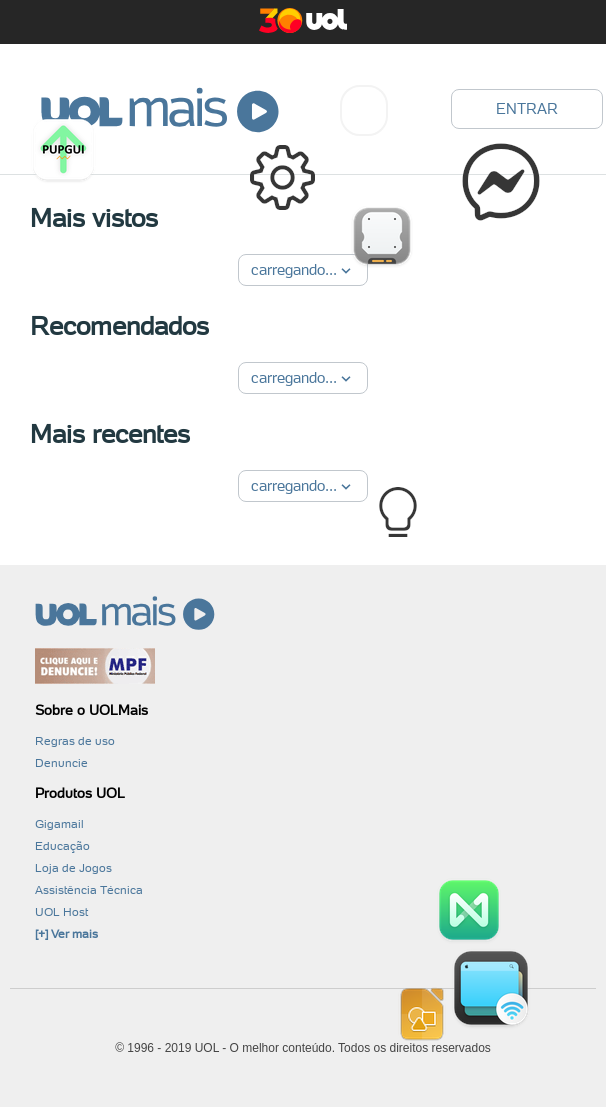  Describe the element at coordinates (63, 149) in the screenshot. I see `launch ProtonUp-Qt to manage Proton and Wine compatibility tools` at that location.